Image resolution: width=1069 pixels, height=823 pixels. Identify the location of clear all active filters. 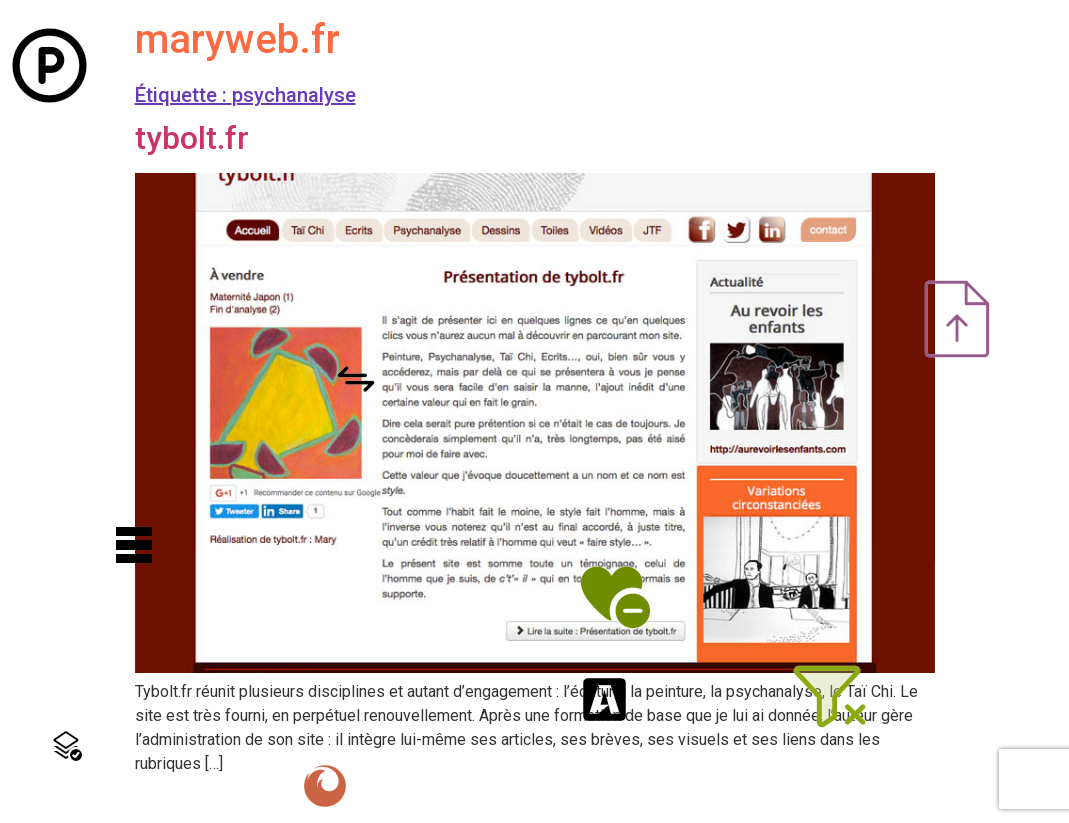
(827, 694).